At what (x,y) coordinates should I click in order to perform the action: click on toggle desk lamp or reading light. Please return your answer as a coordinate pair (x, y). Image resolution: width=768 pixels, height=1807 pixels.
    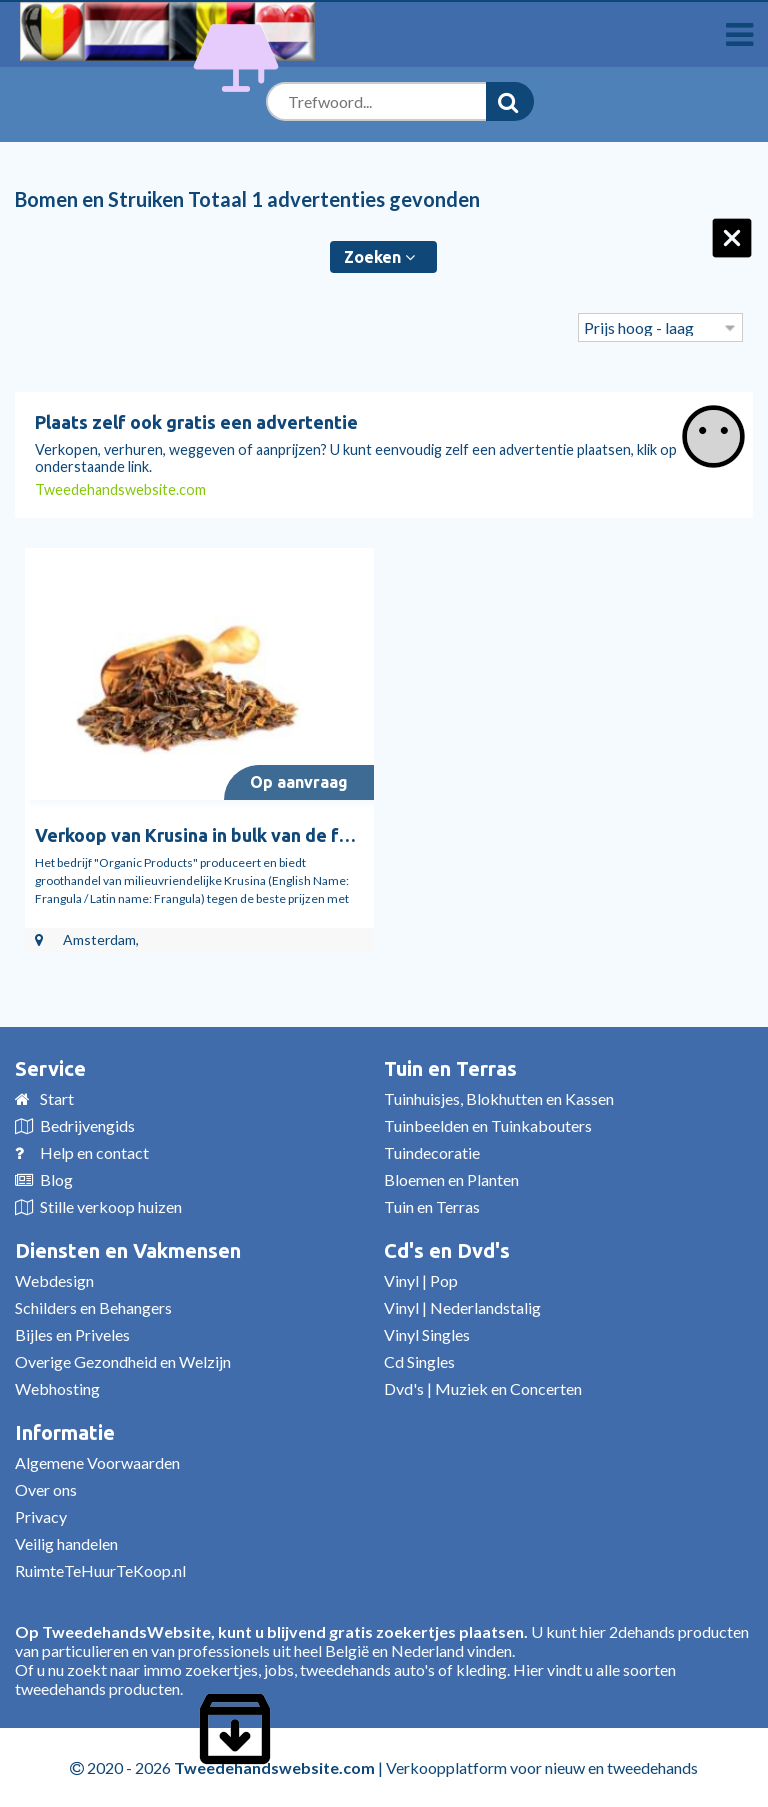
    Looking at the image, I should click on (236, 58).